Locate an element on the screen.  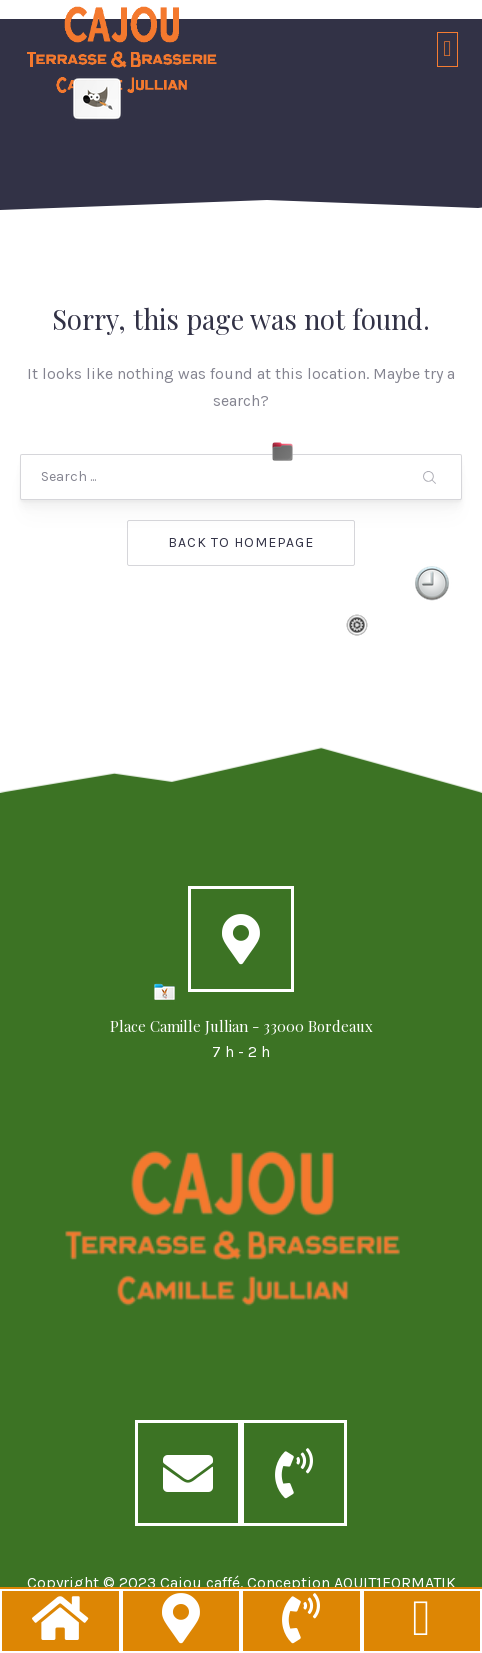
open settings or configuration options is located at coordinates (357, 625).